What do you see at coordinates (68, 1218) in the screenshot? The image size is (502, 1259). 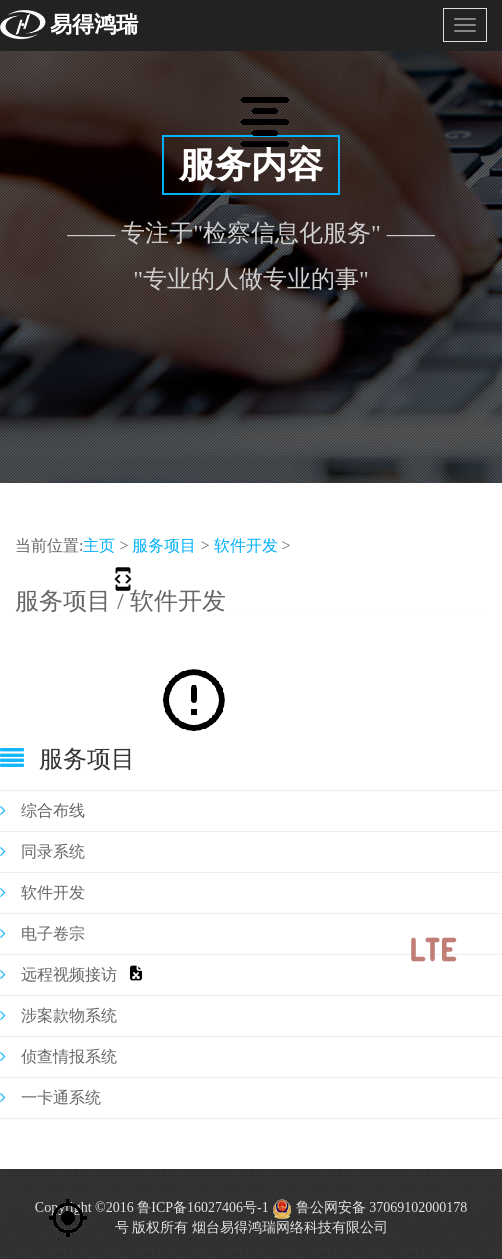 I see `indicates GPS location is locked and active` at bounding box center [68, 1218].